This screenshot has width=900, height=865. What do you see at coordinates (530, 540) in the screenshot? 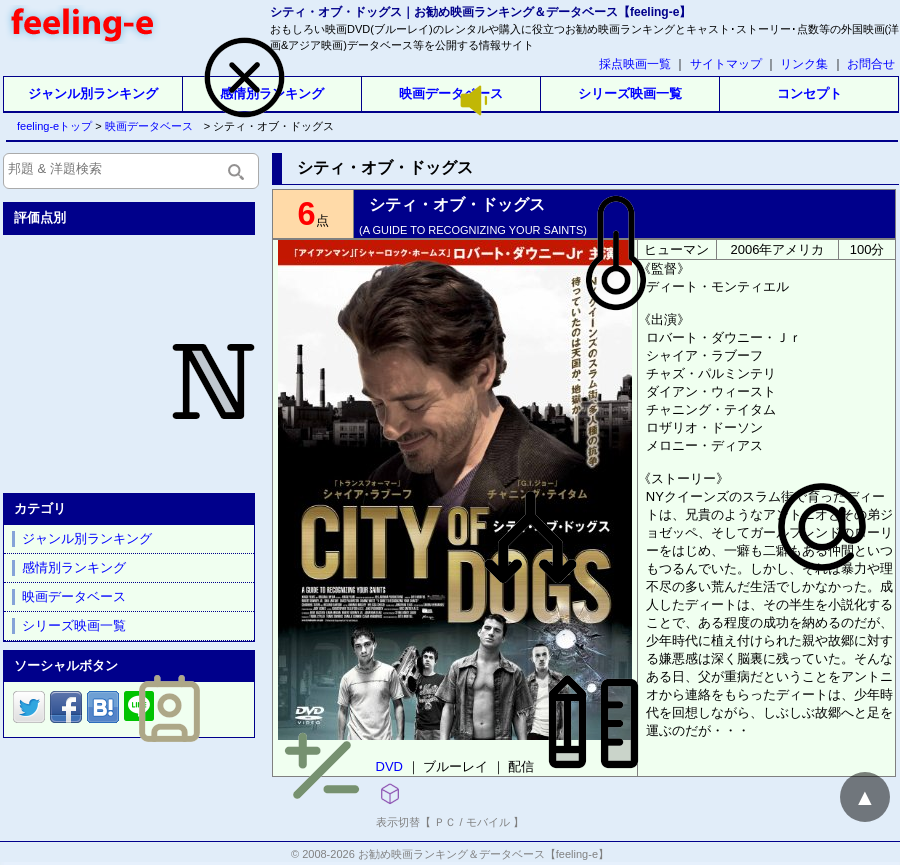
I see `split content into multiple paths` at bounding box center [530, 540].